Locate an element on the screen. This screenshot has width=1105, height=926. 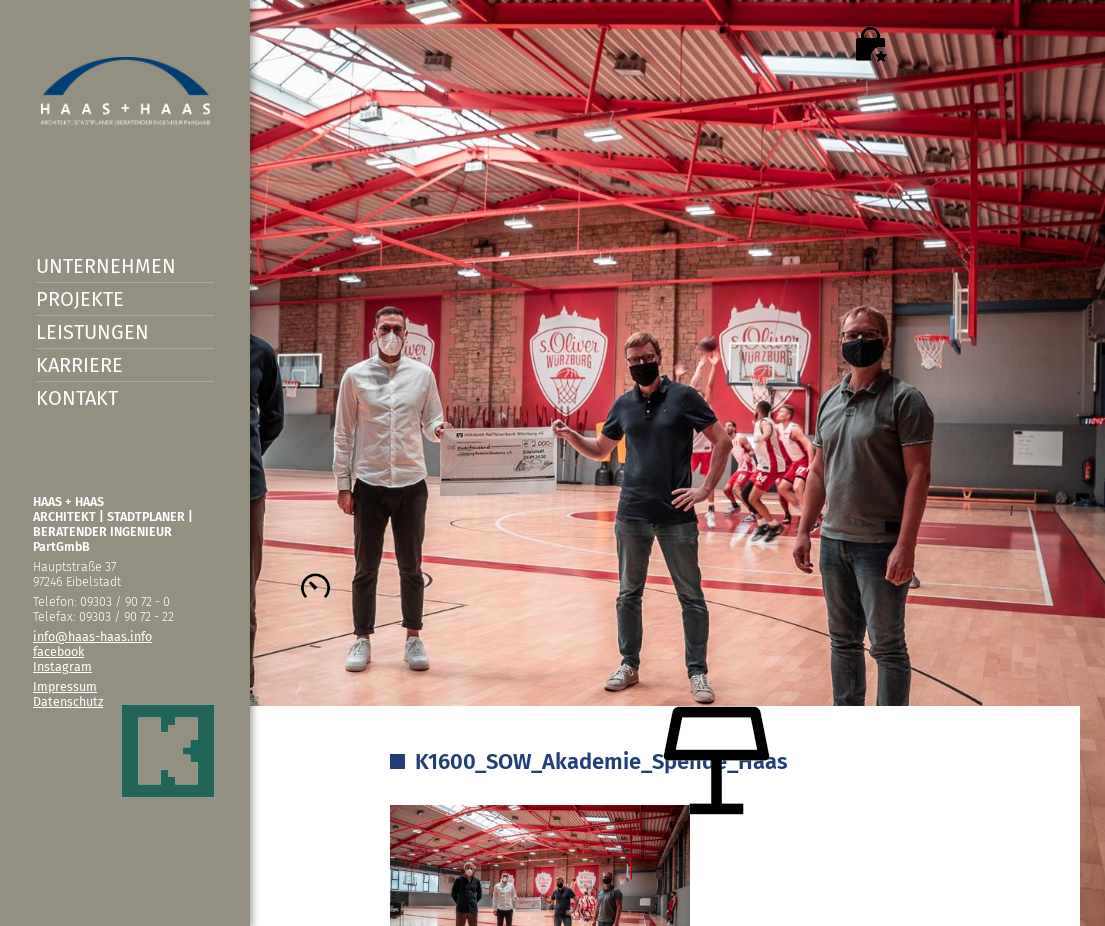
open the Kick streaming platform is located at coordinates (168, 751).